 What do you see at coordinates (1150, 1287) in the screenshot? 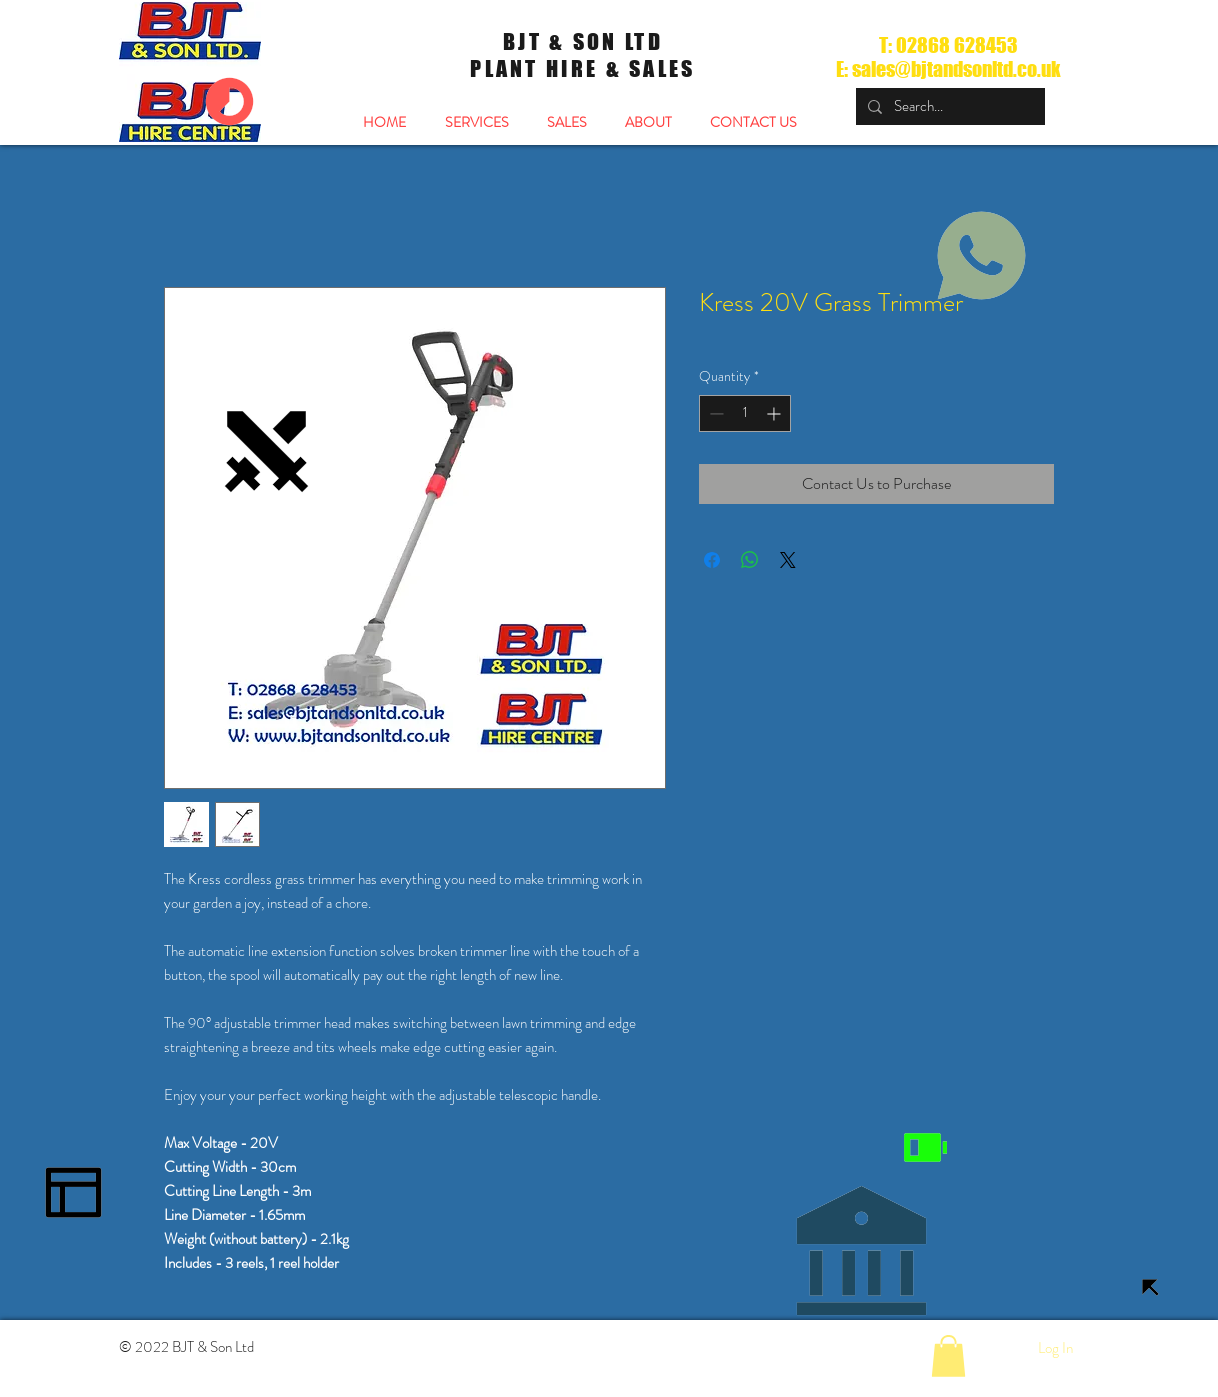
I see `navigate back and up in hierarchy` at bounding box center [1150, 1287].